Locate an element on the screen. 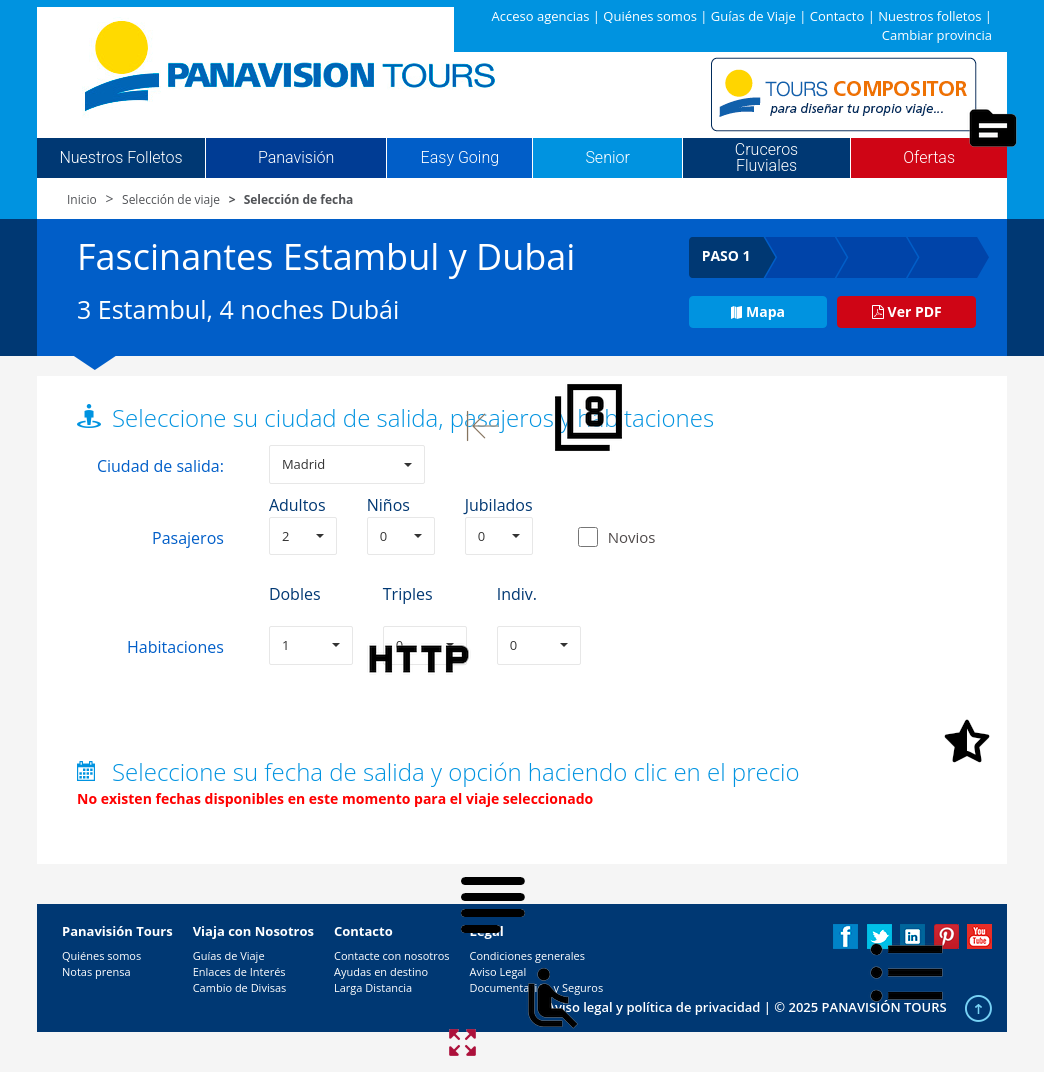 The width and height of the screenshot is (1044, 1072). access source files or documents is located at coordinates (993, 128).